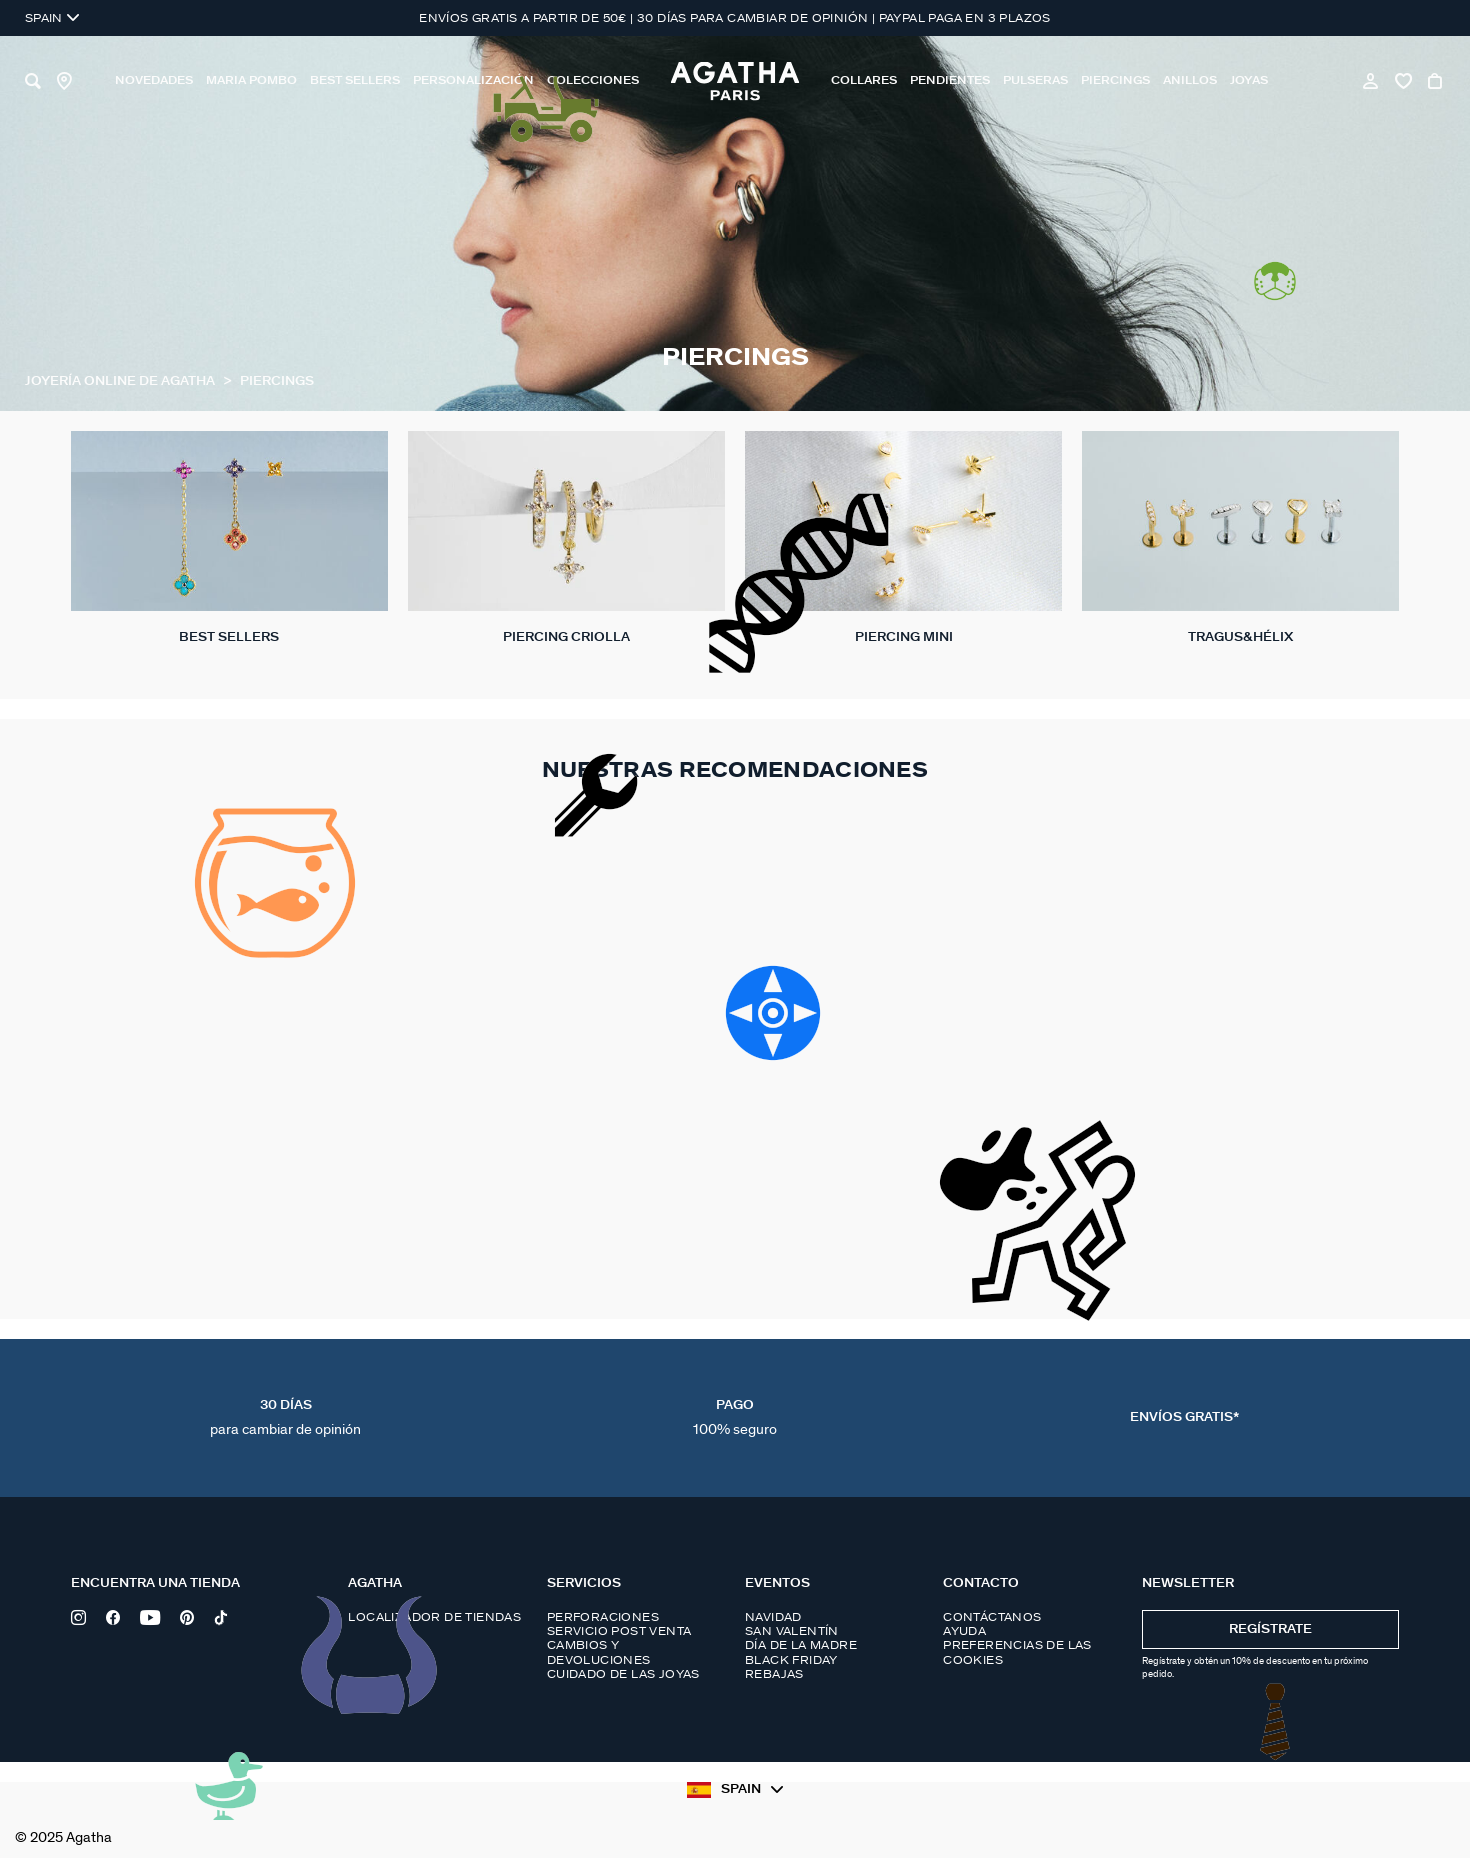  I want to click on indicates a crime scene or murder mystery game element, so click(1037, 1220).